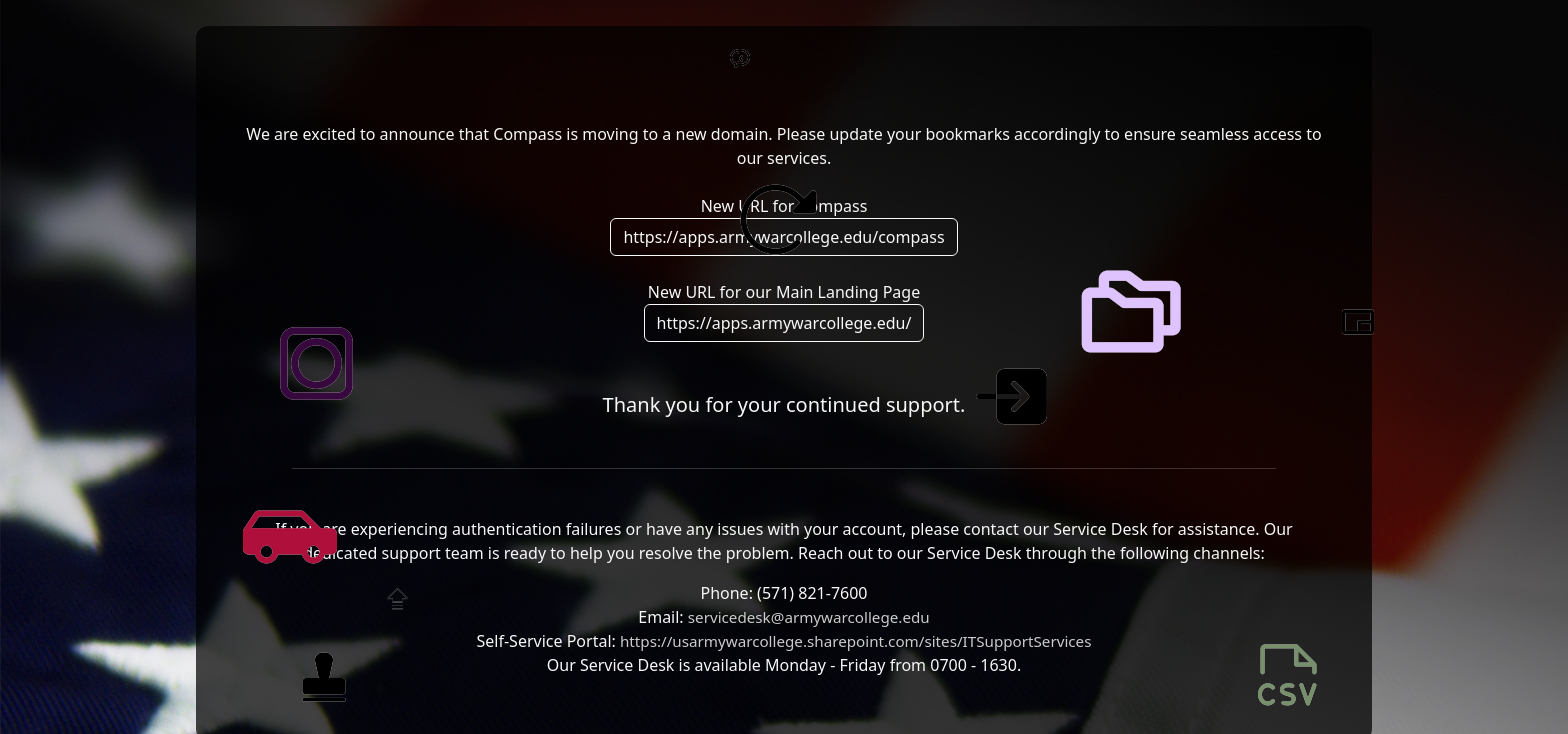 This screenshot has width=1568, height=734. I want to click on access vehicle or car-related settings, so click(290, 534).